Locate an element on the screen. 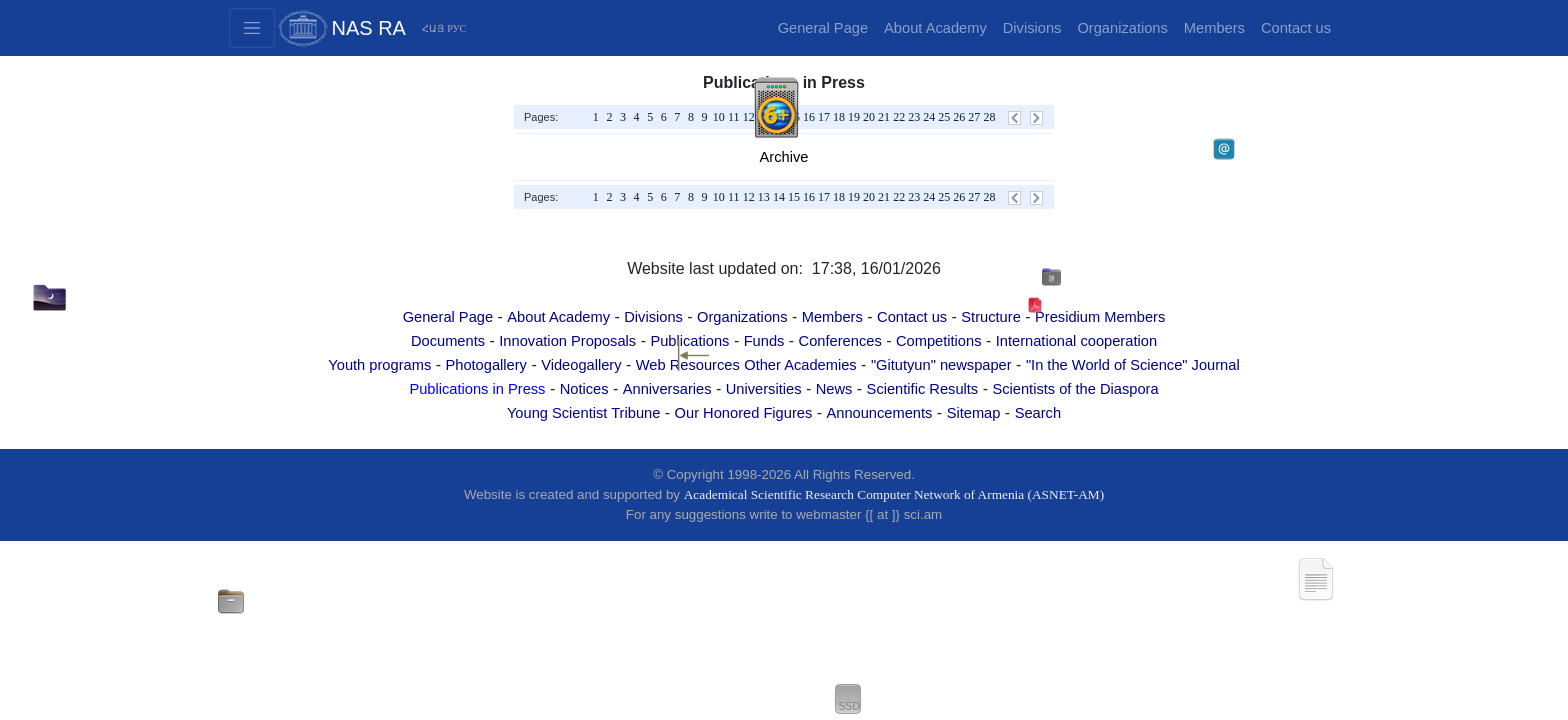  a PDF document file is located at coordinates (1035, 305).